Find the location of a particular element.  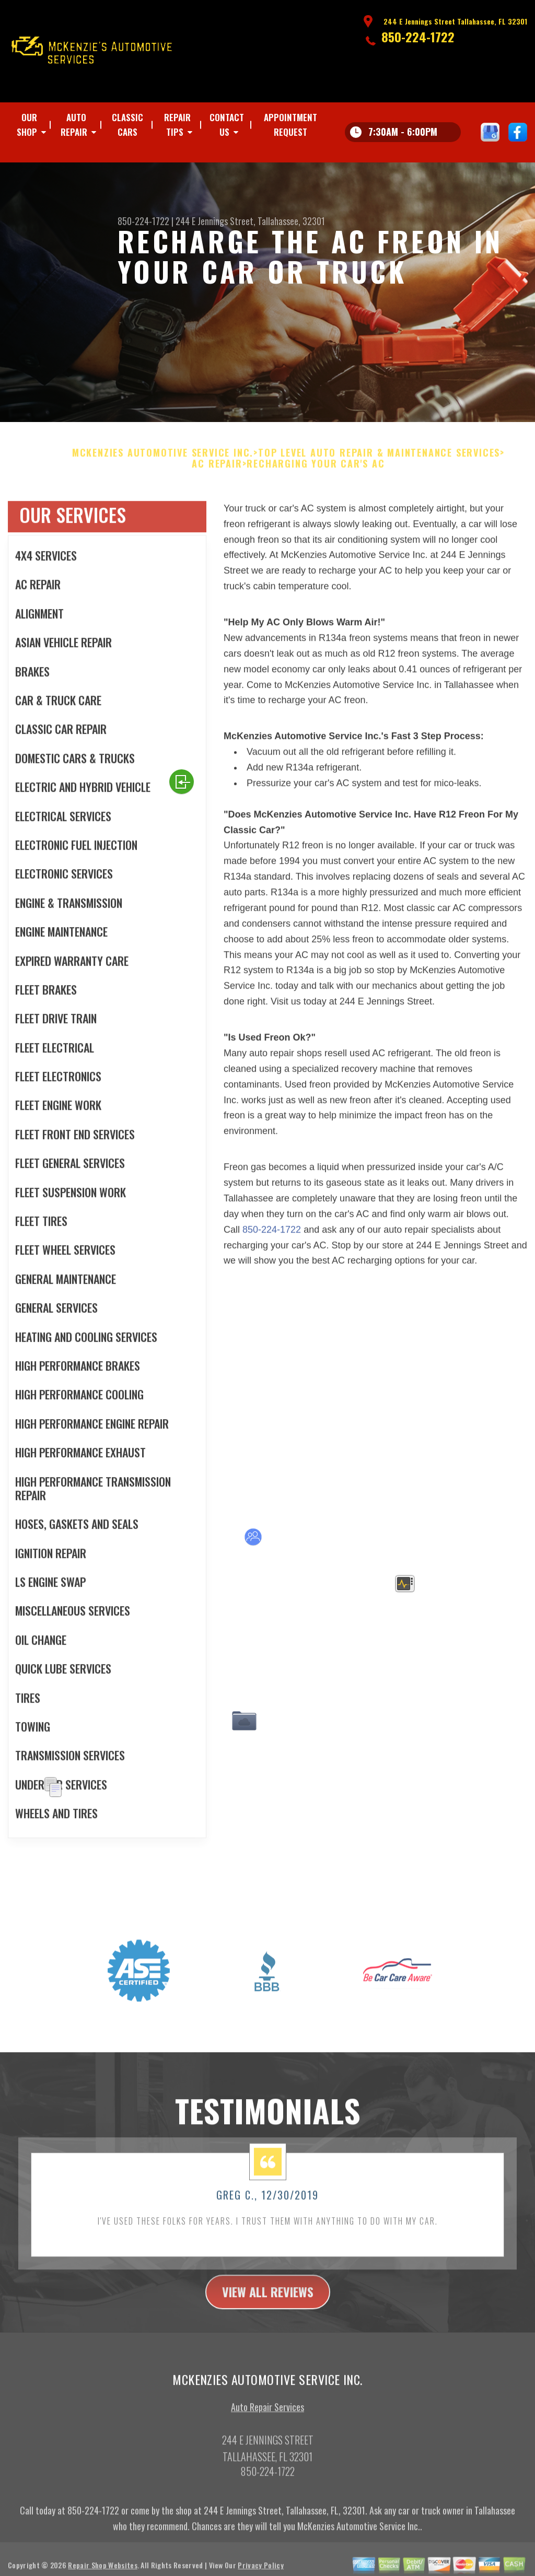

log out of the current session is located at coordinates (182, 782).